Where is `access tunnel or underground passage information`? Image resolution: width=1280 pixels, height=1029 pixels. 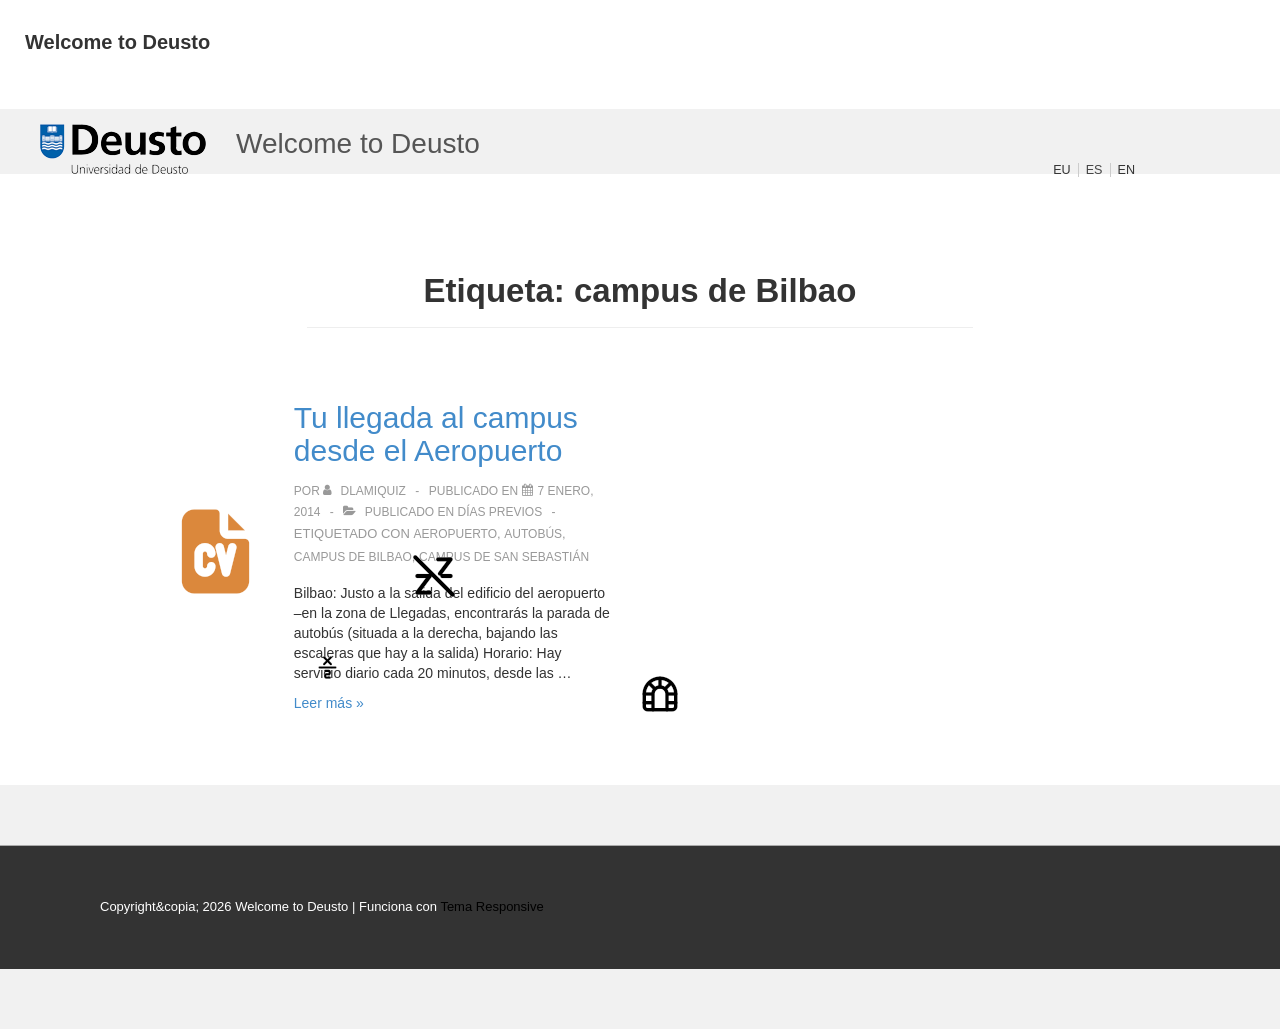
access tunnel or underground passage information is located at coordinates (660, 694).